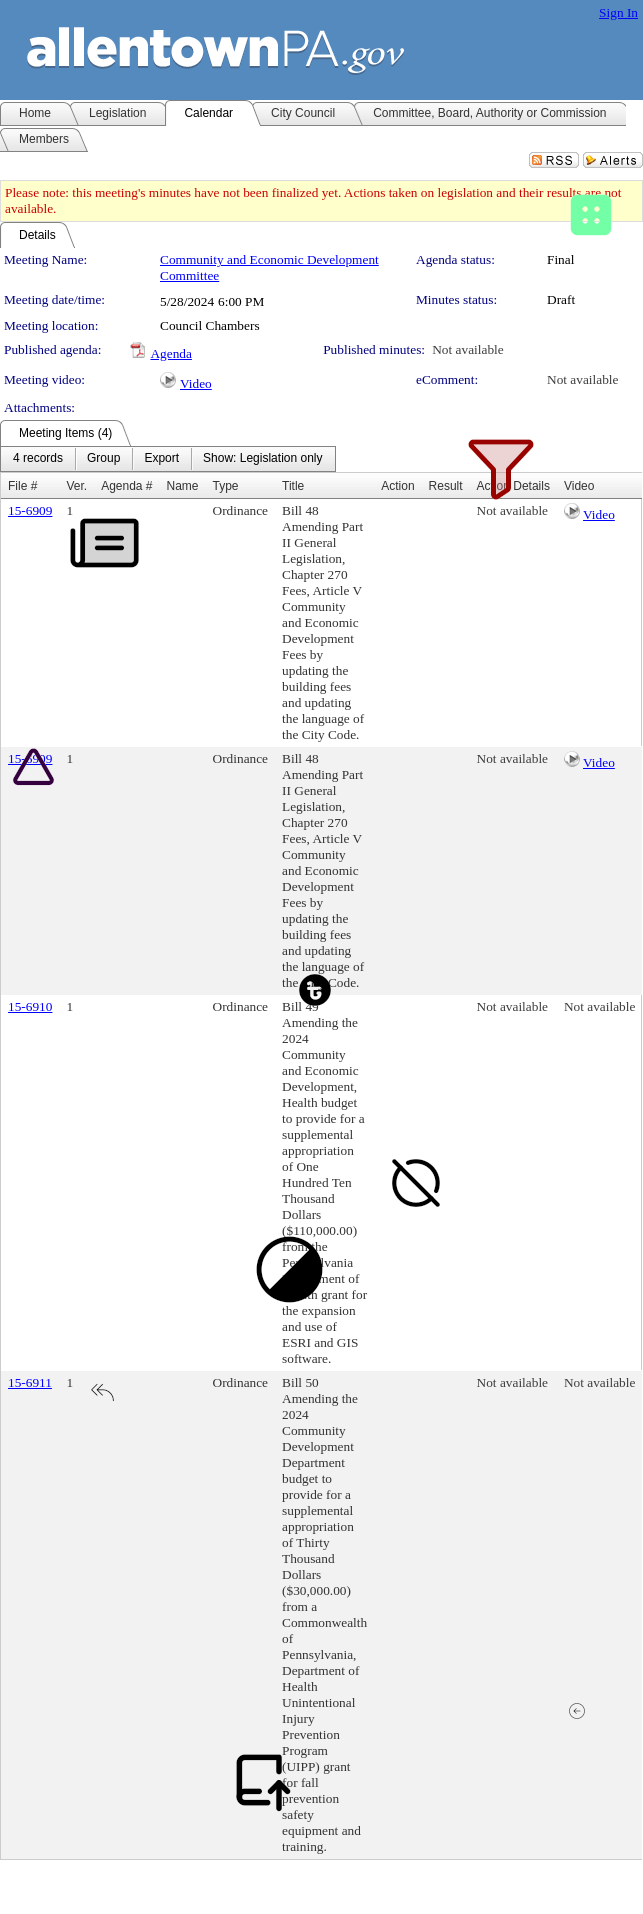  Describe the element at coordinates (262, 1780) in the screenshot. I see `upload a book or document` at that location.